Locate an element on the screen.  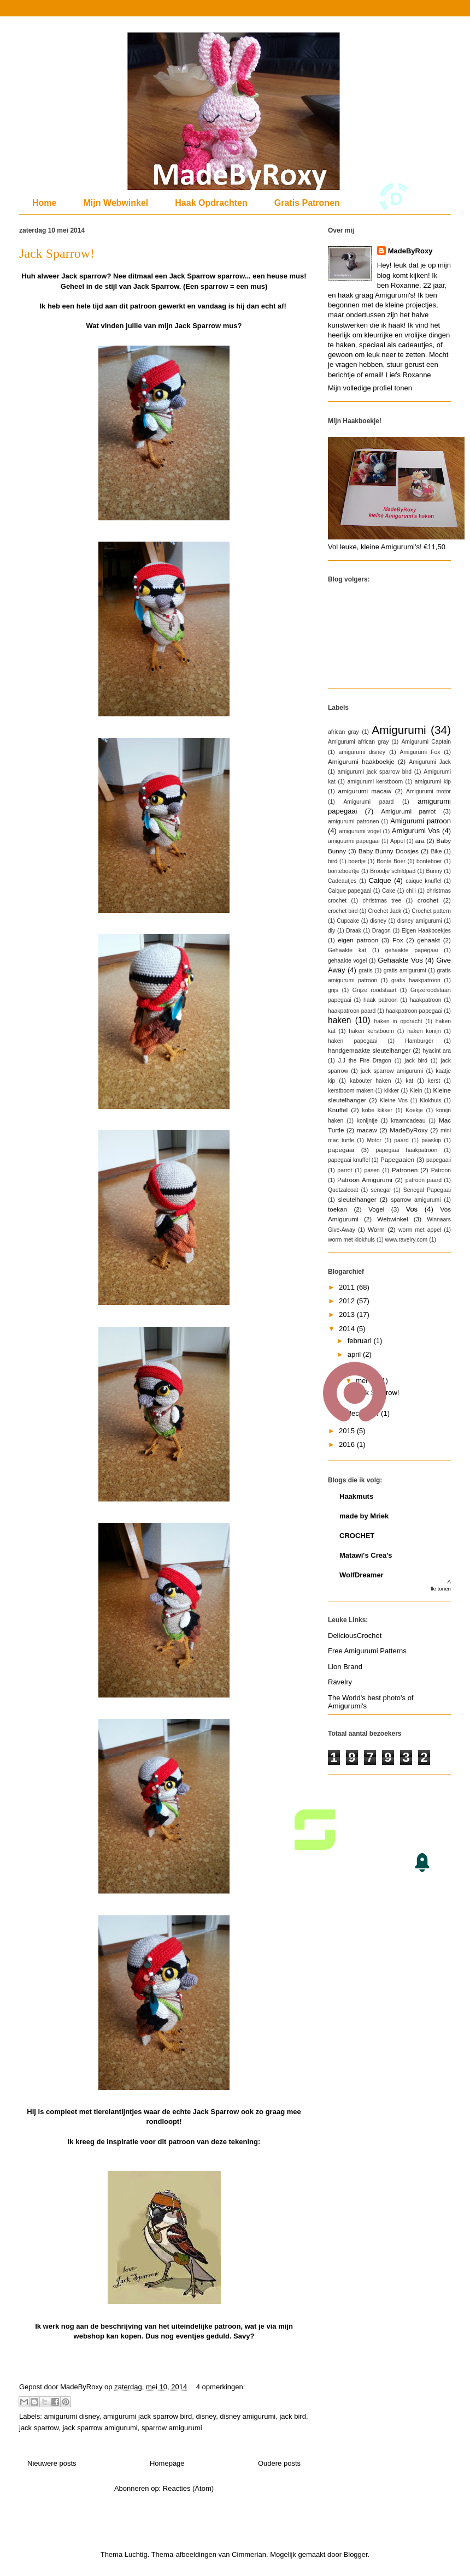
open the gojek app is located at coordinates (355, 1392).